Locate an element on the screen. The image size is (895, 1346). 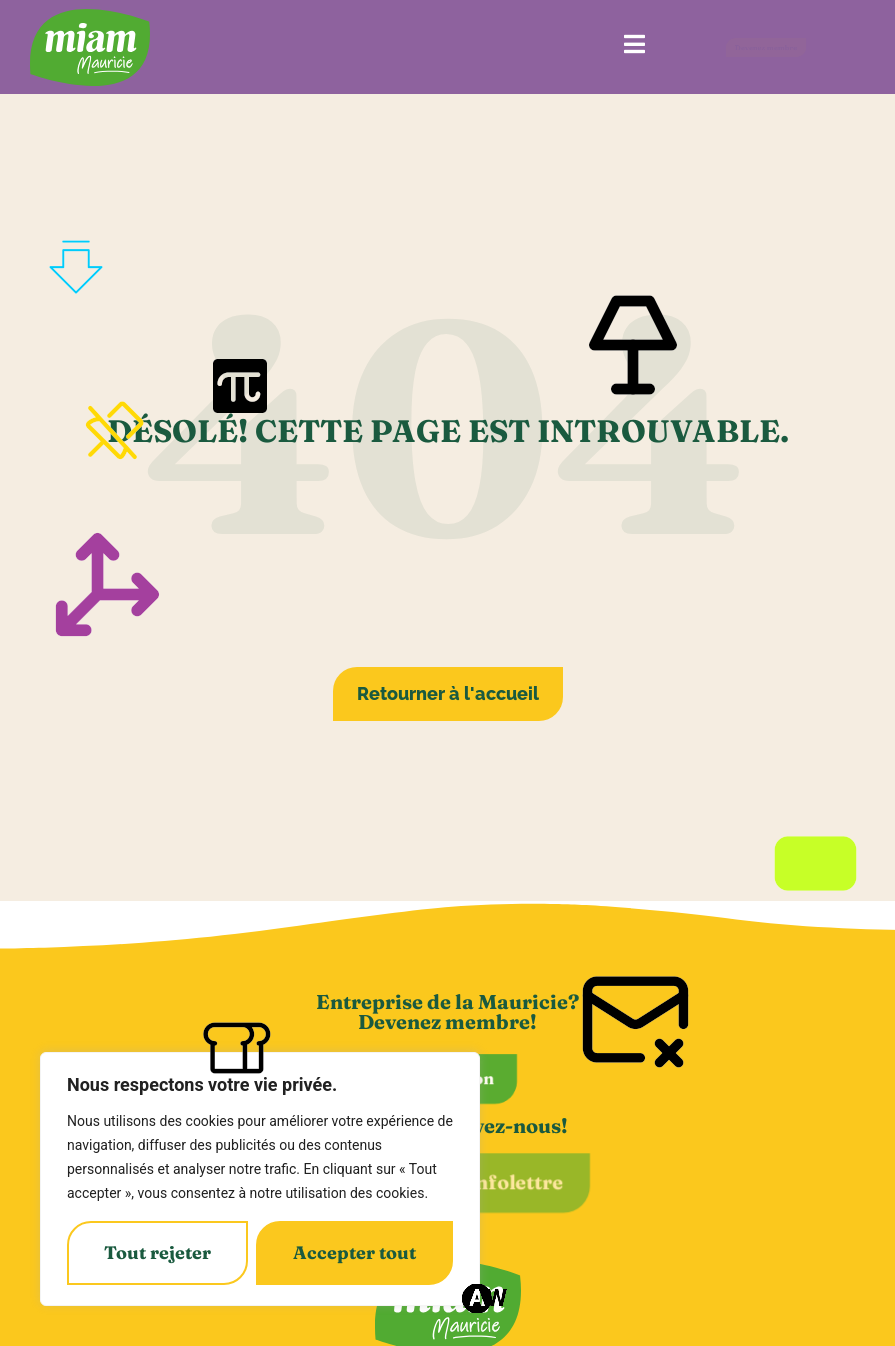
enable auto white balance is located at coordinates (484, 1298).